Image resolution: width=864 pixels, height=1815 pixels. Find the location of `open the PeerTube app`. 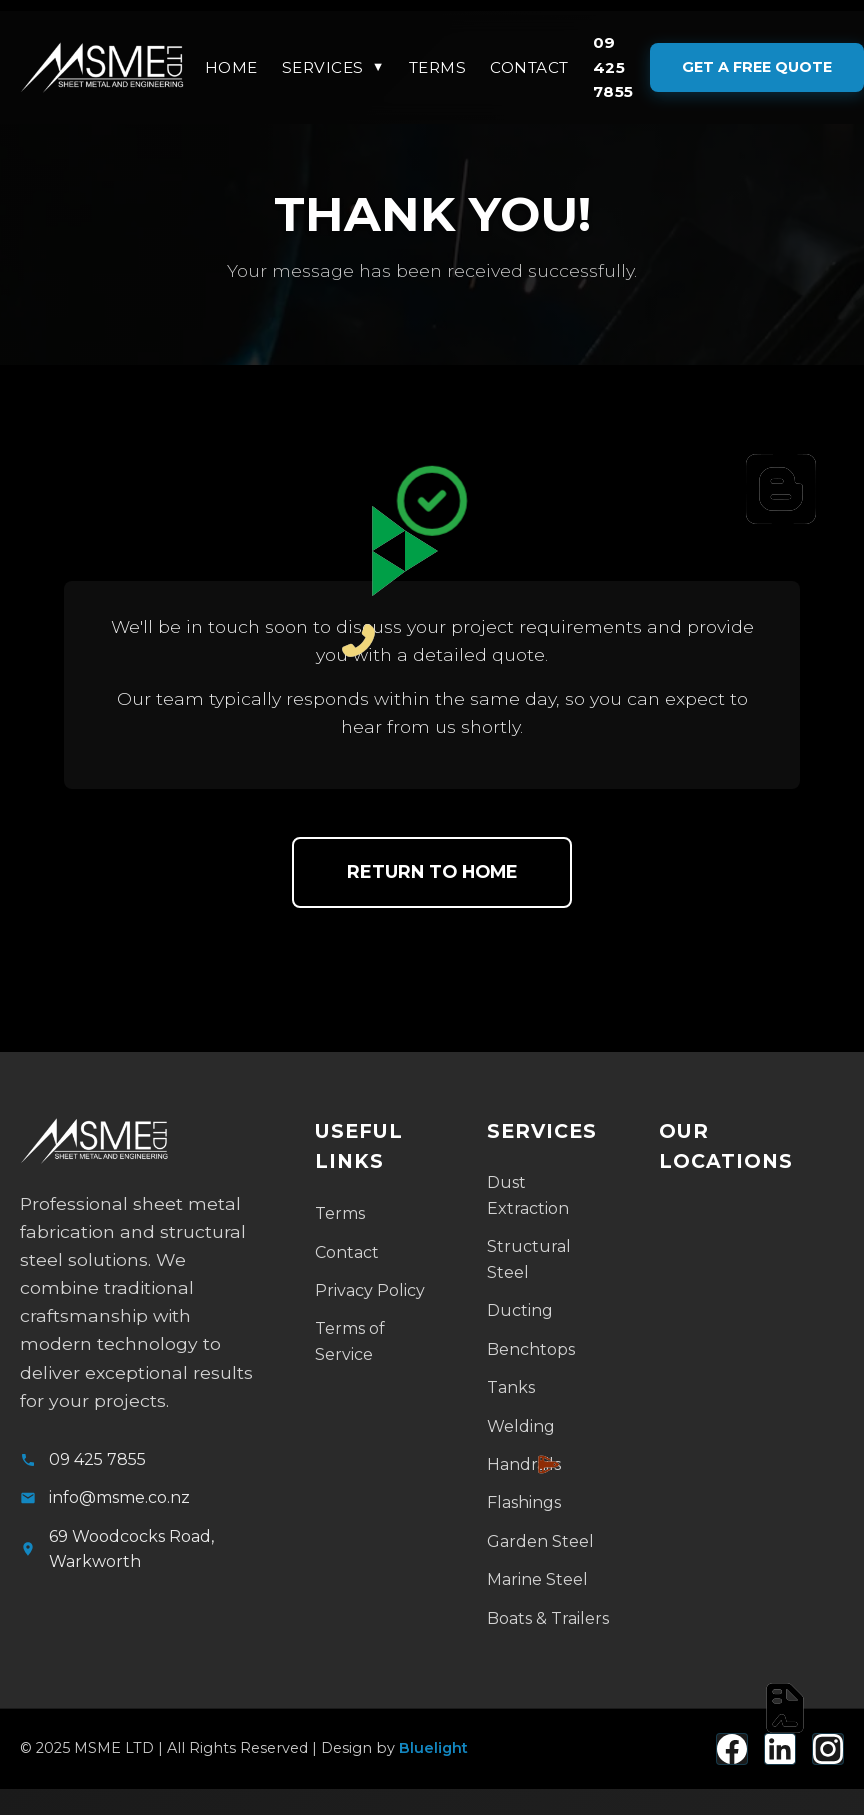

open the PeerTube app is located at coordinates (405, 551).